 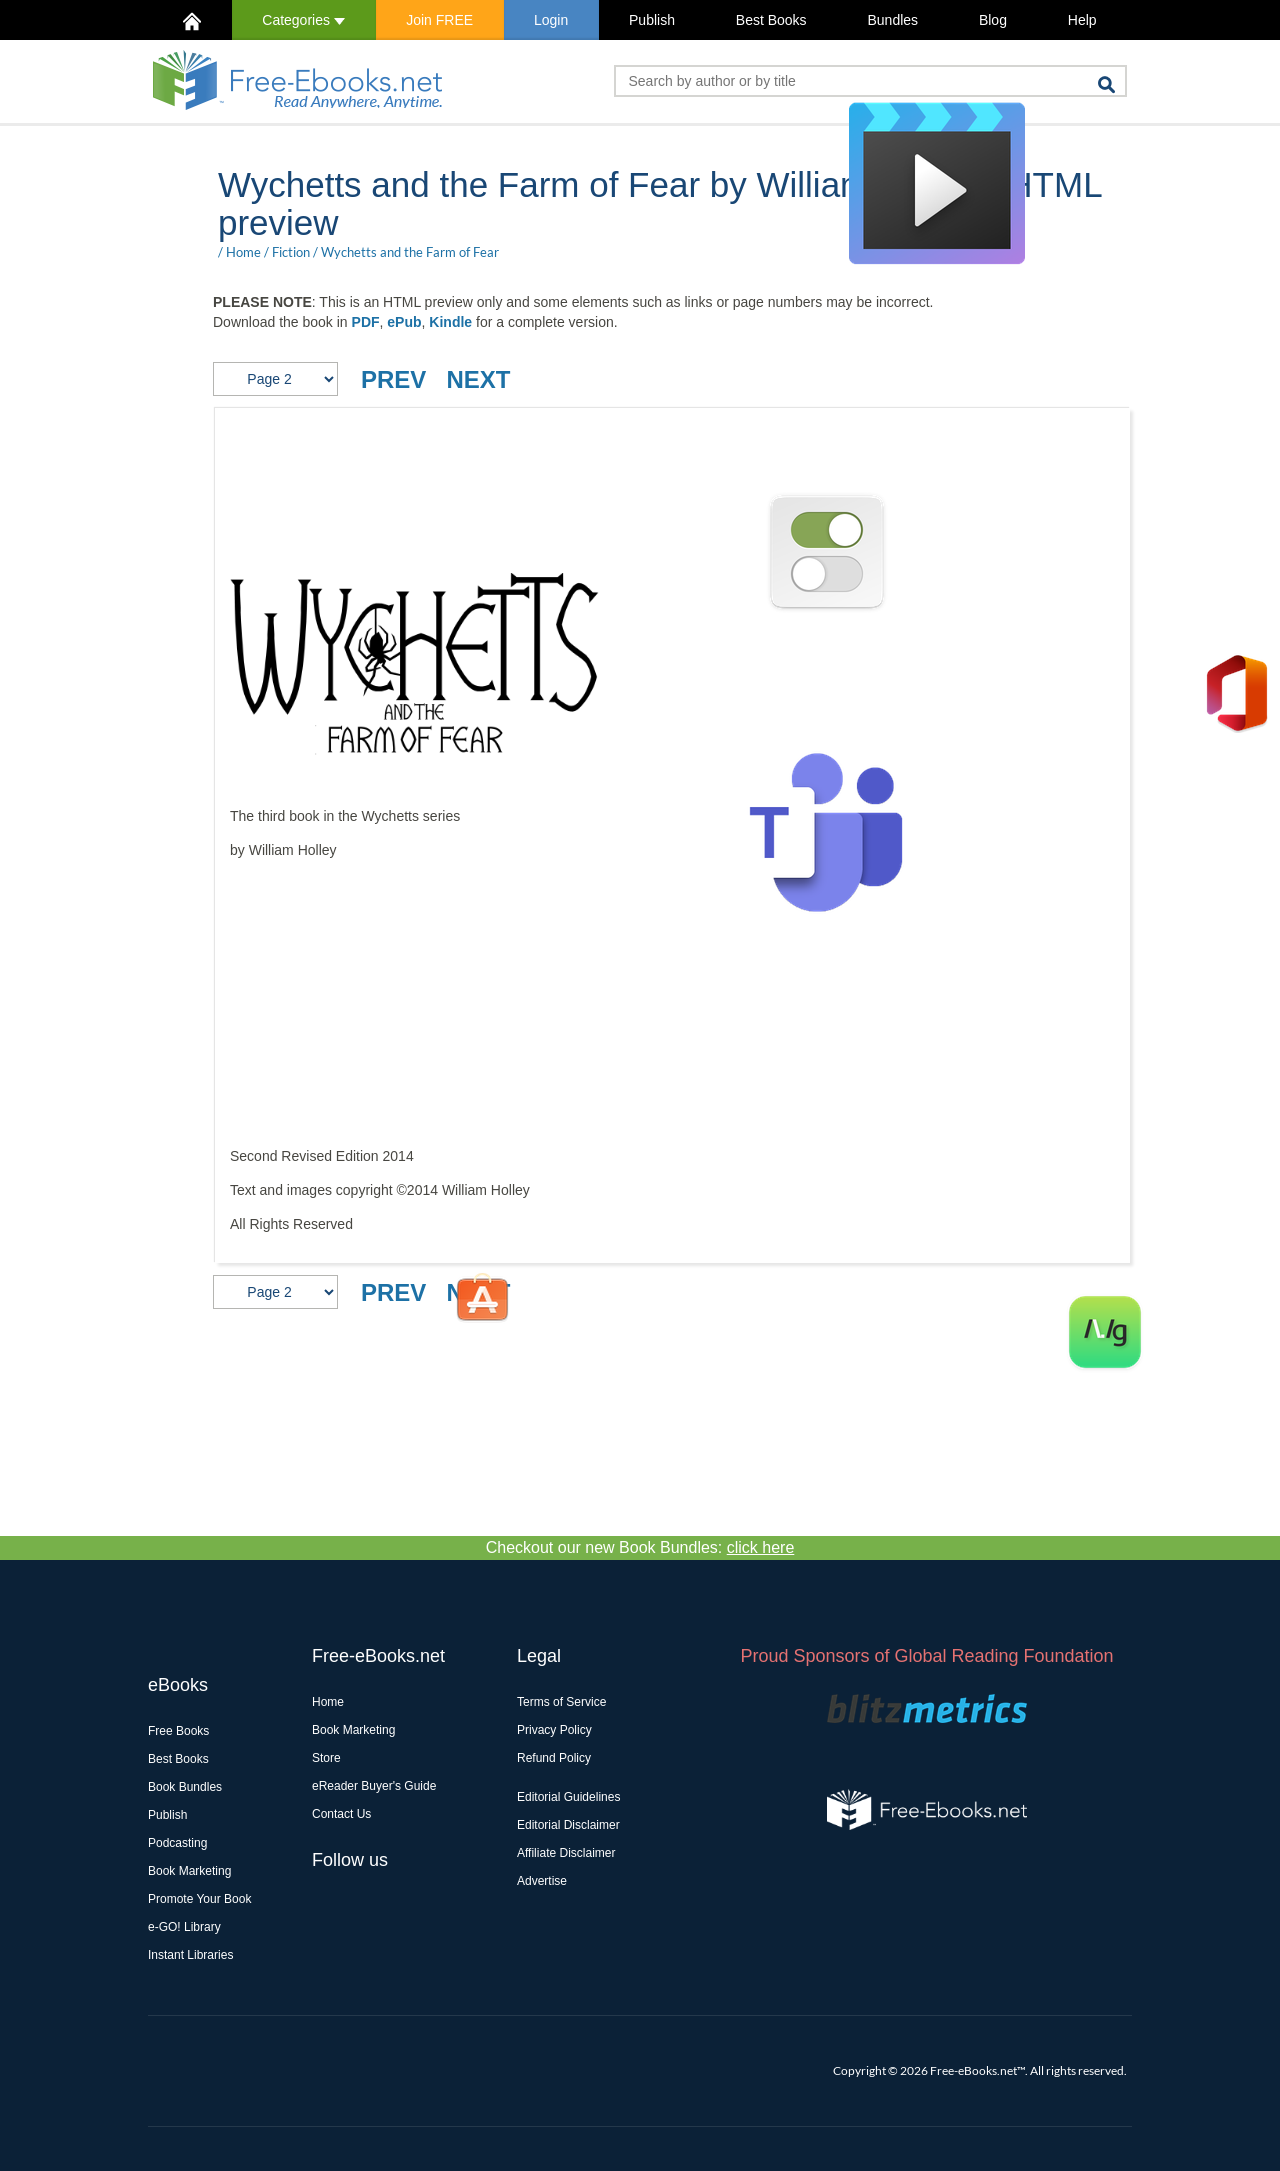 I want to click on open microsoft teams, so click(x=814, y=832).